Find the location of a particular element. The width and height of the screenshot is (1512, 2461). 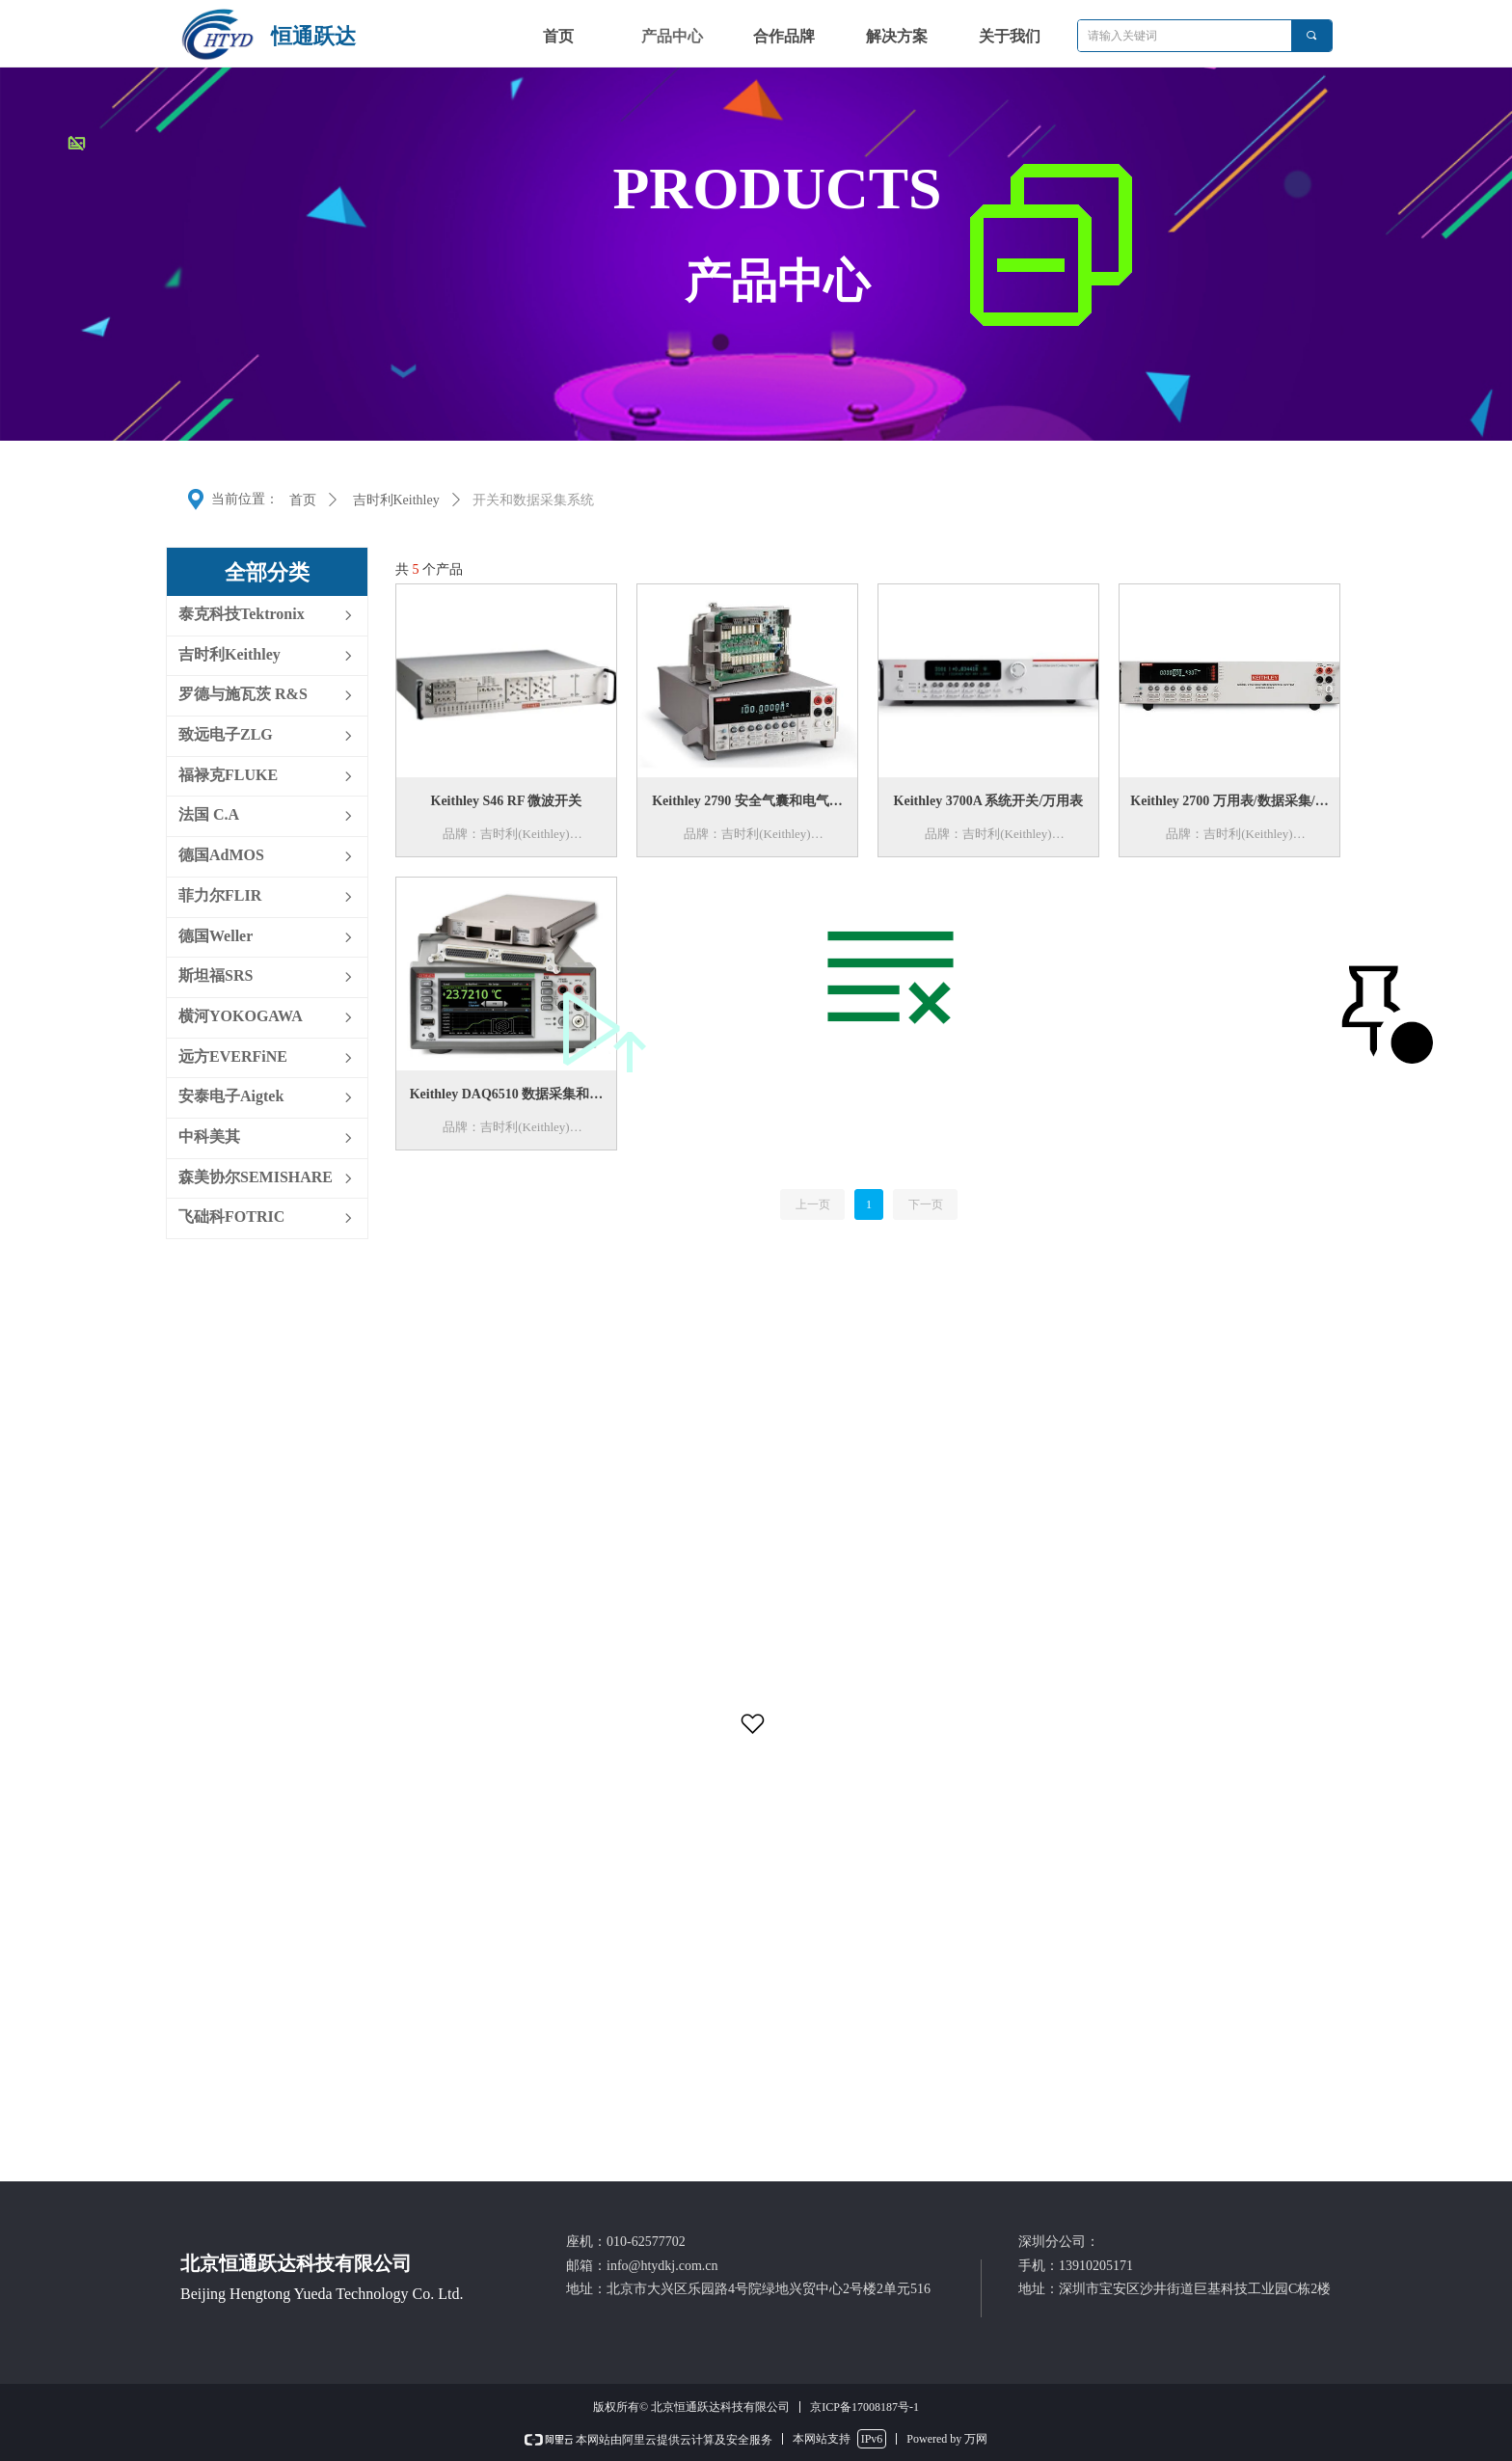

collapse all expanded items in a tree view is located at coordinates (1051, 245).